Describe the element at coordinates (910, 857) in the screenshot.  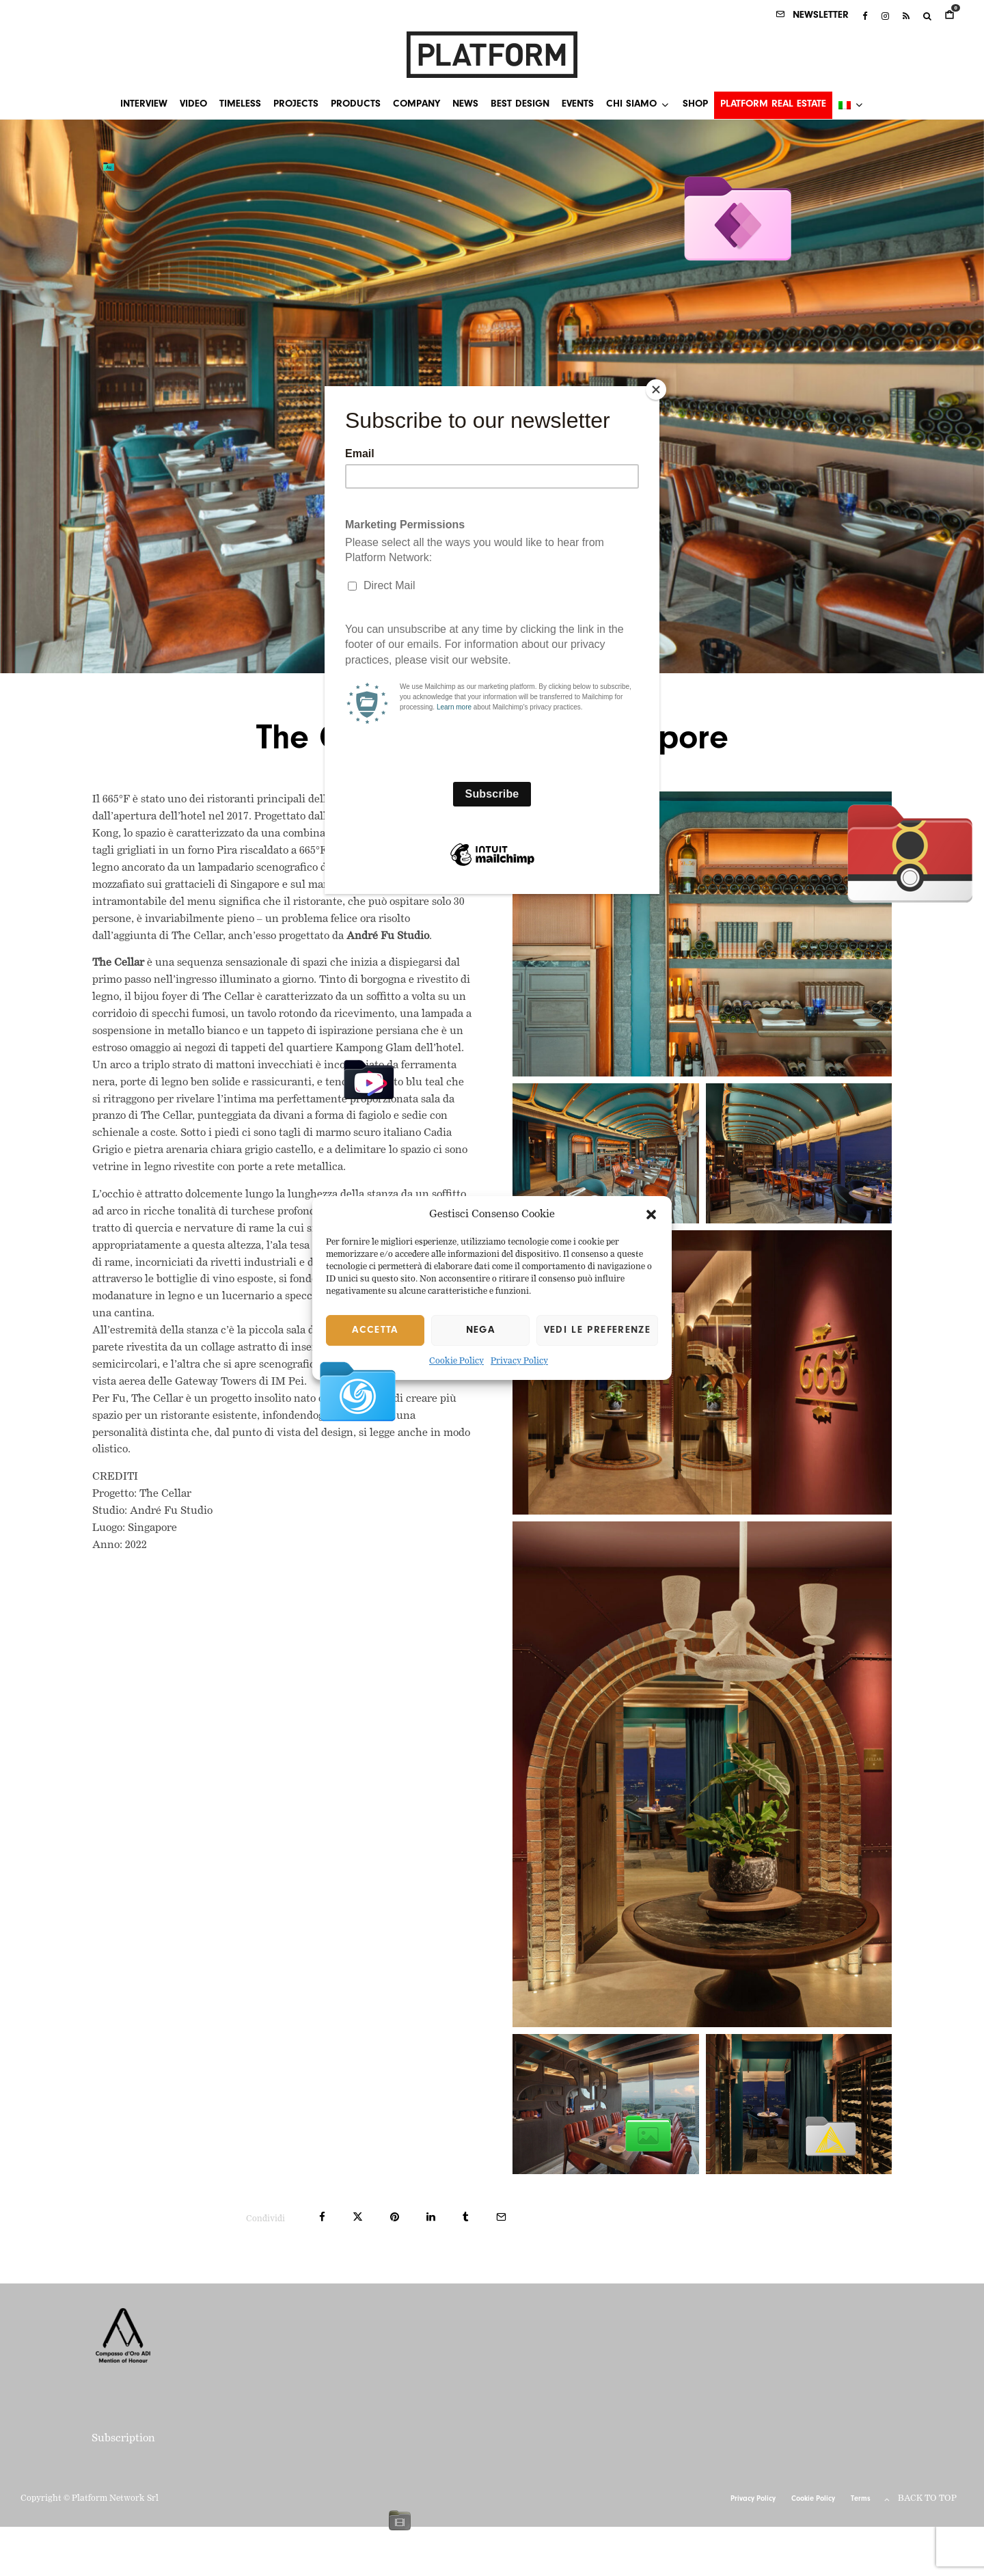
I see `open pokémon repeat ball themed folder` at that location.